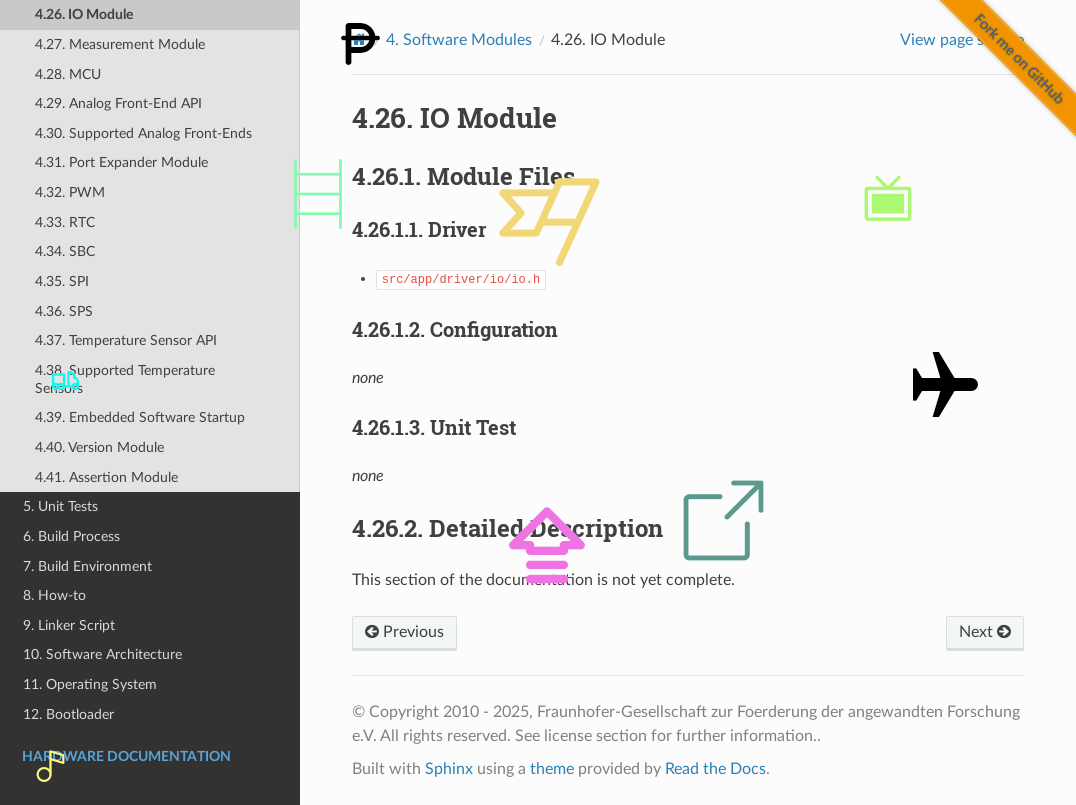 This screenshot has height=805, width=1076. Describe the element at coordinates (945, 384) in the screenshot. I see `enable airplane mode` at that location.